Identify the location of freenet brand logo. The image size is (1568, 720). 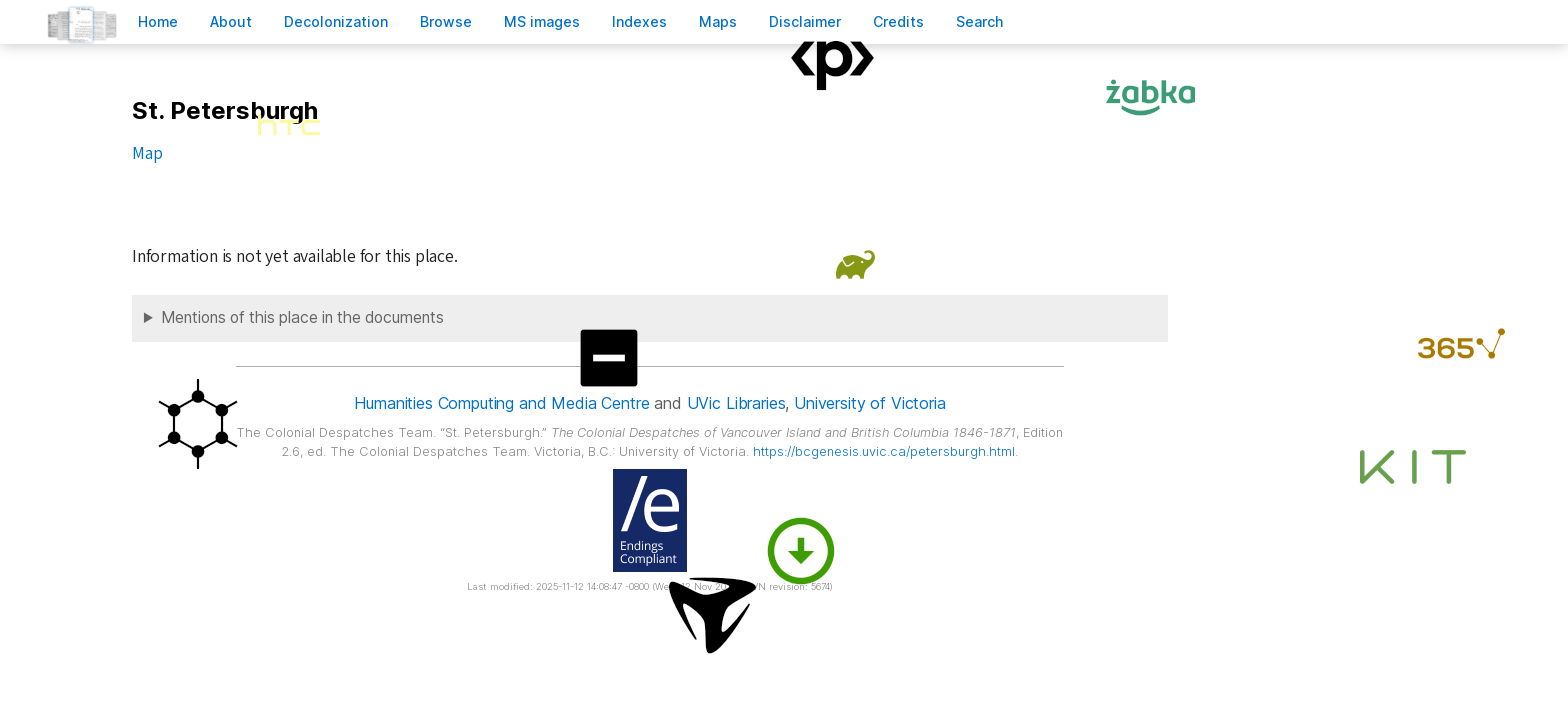
(712, 615).